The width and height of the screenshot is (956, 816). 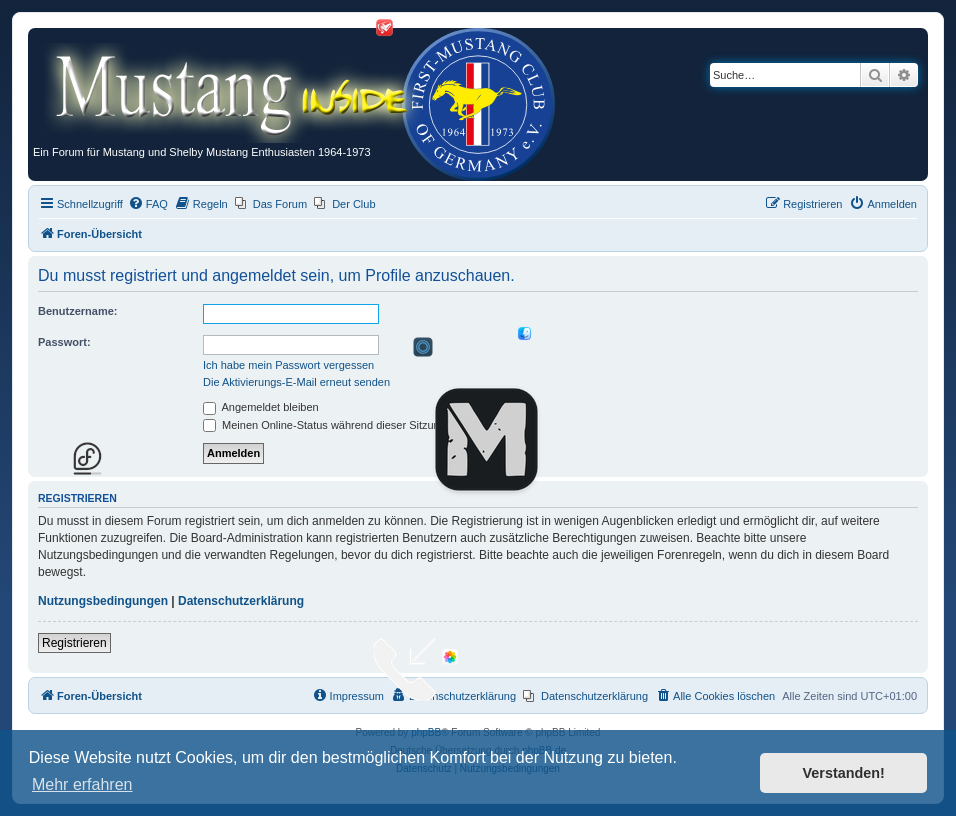 I want to click on launch ultrakill game, so click(x=384, y=27).